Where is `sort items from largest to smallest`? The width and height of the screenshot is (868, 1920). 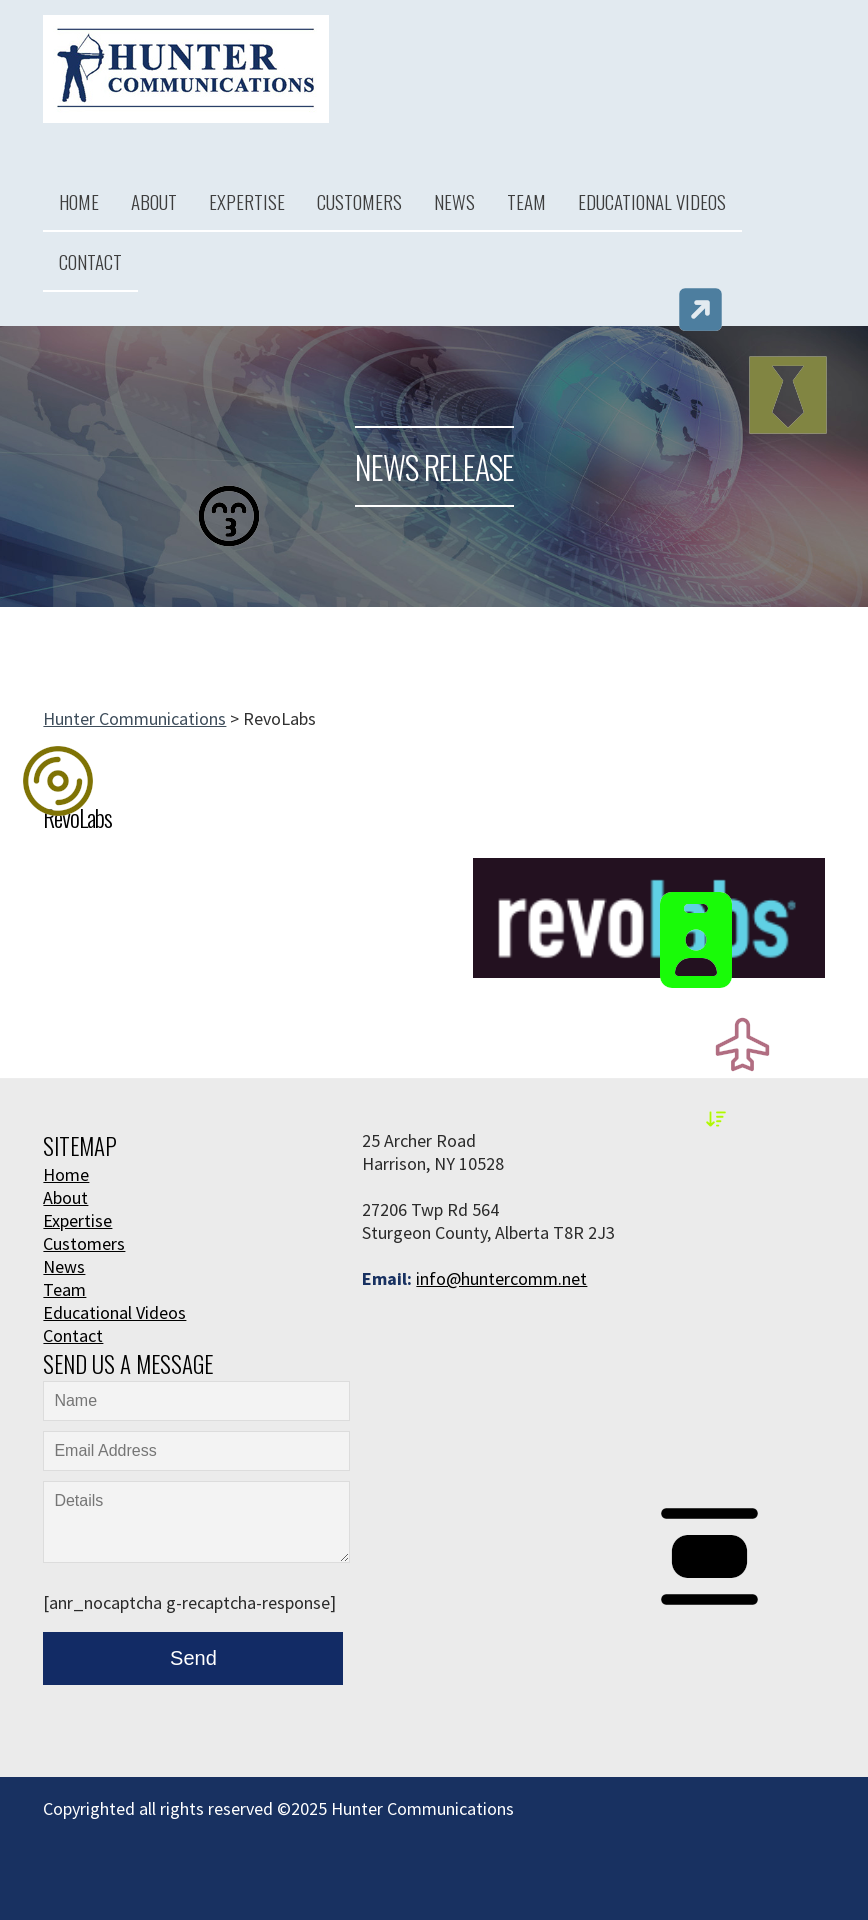 sort items from largest to smallest is located at coordinates (716, 1119).